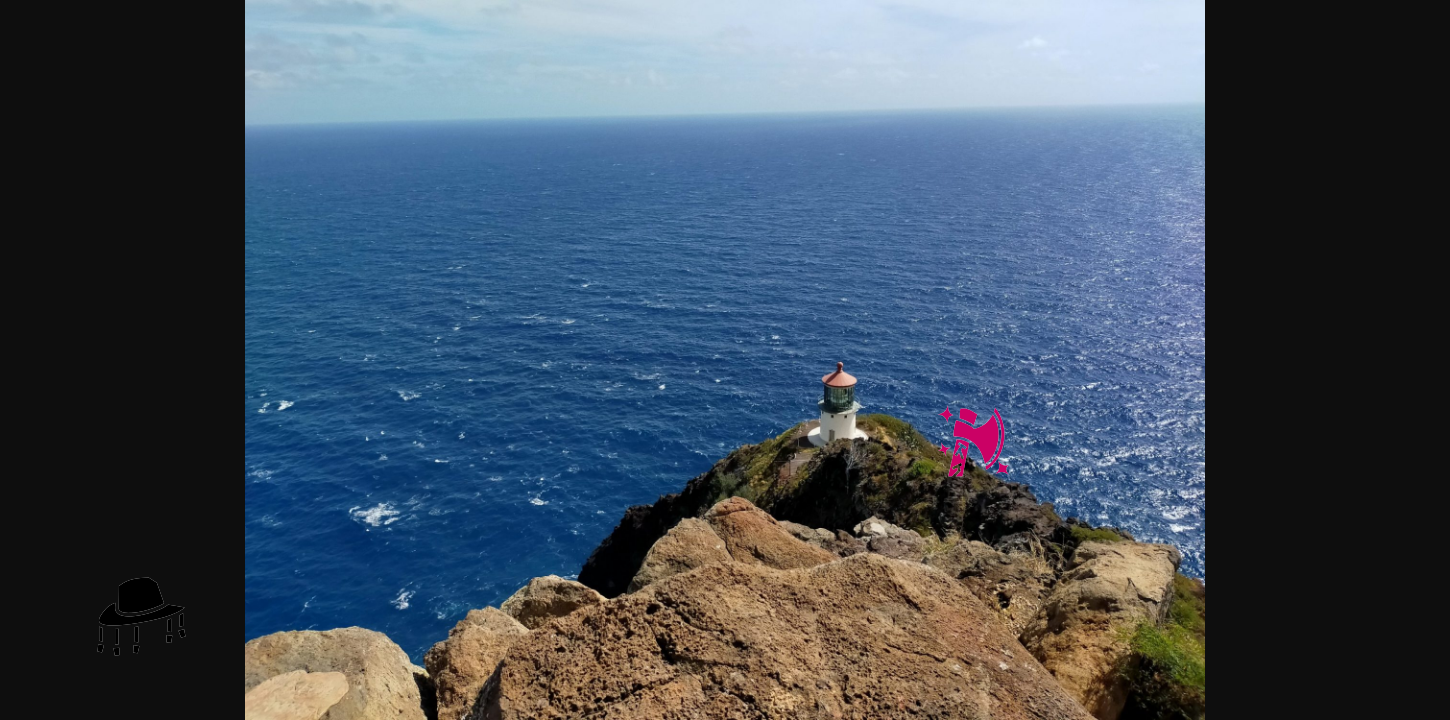 The height and width of the screenshot is (720, 1450). What do you see at coordinates (973, 440) in the screenshot?
I see `equip a magic or enchanted axe weapon` at bounding box center [973, 440].